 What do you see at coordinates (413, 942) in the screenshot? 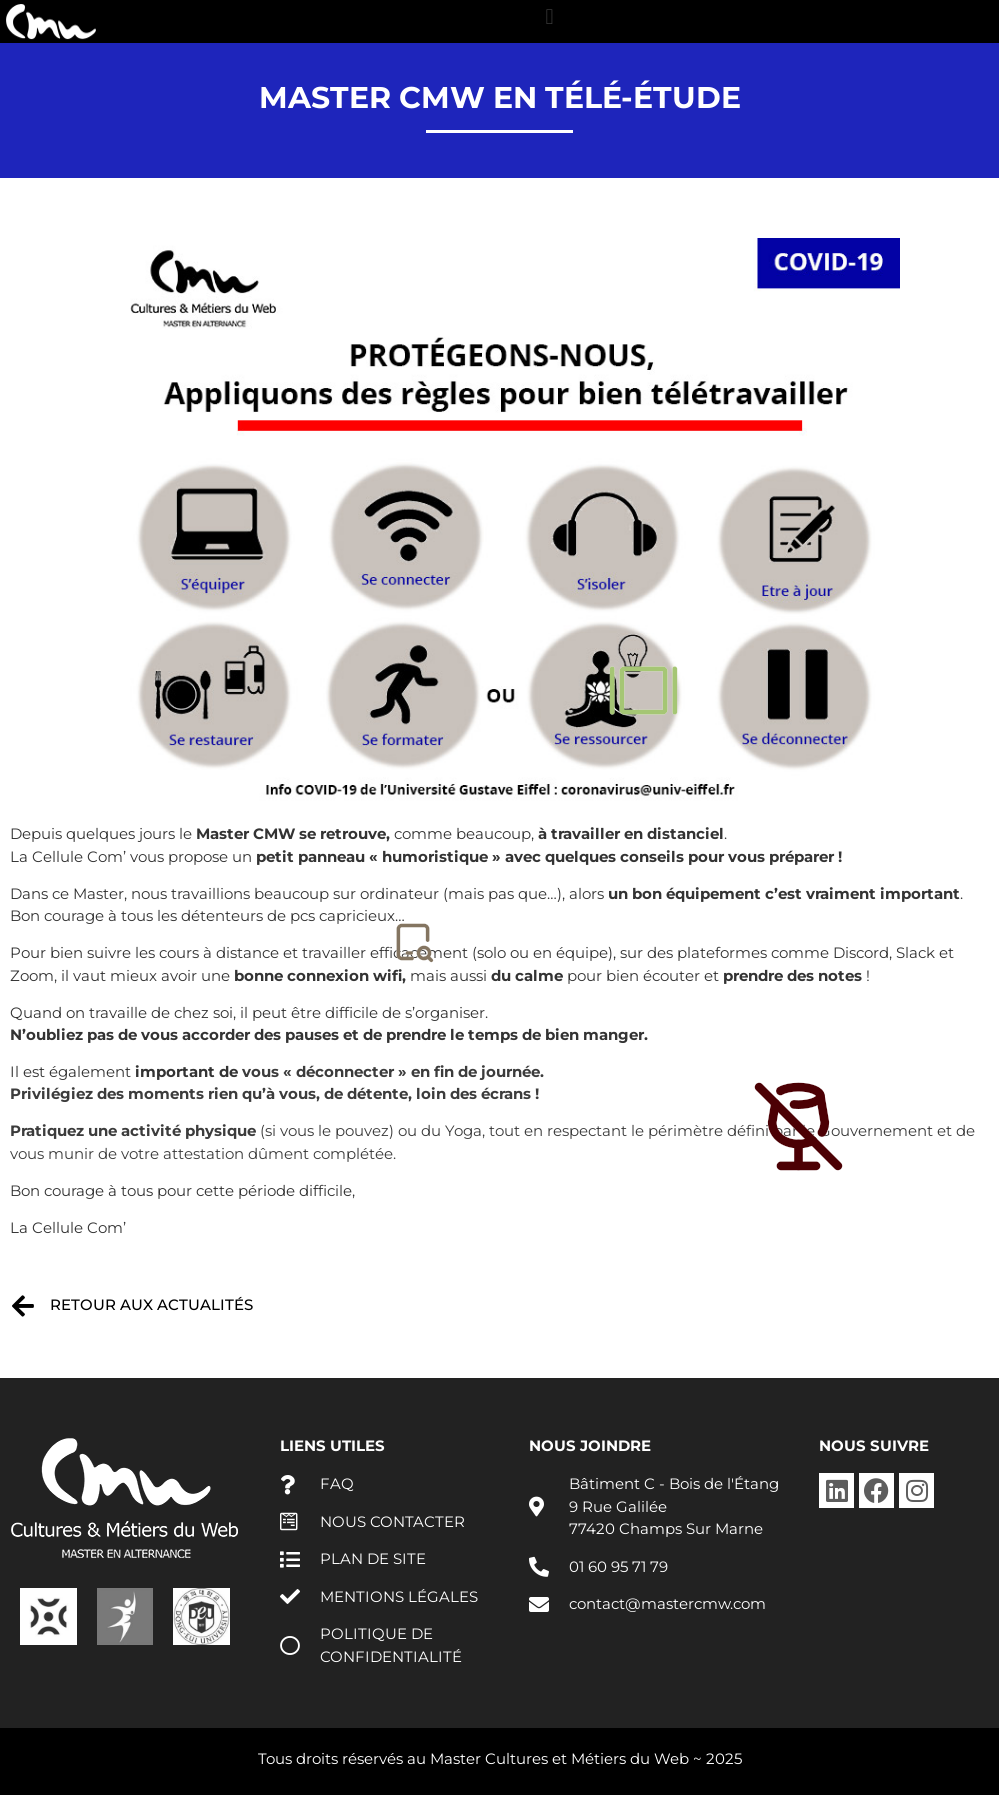
I see `search for content on iPad` at bounding box center [413, 942].